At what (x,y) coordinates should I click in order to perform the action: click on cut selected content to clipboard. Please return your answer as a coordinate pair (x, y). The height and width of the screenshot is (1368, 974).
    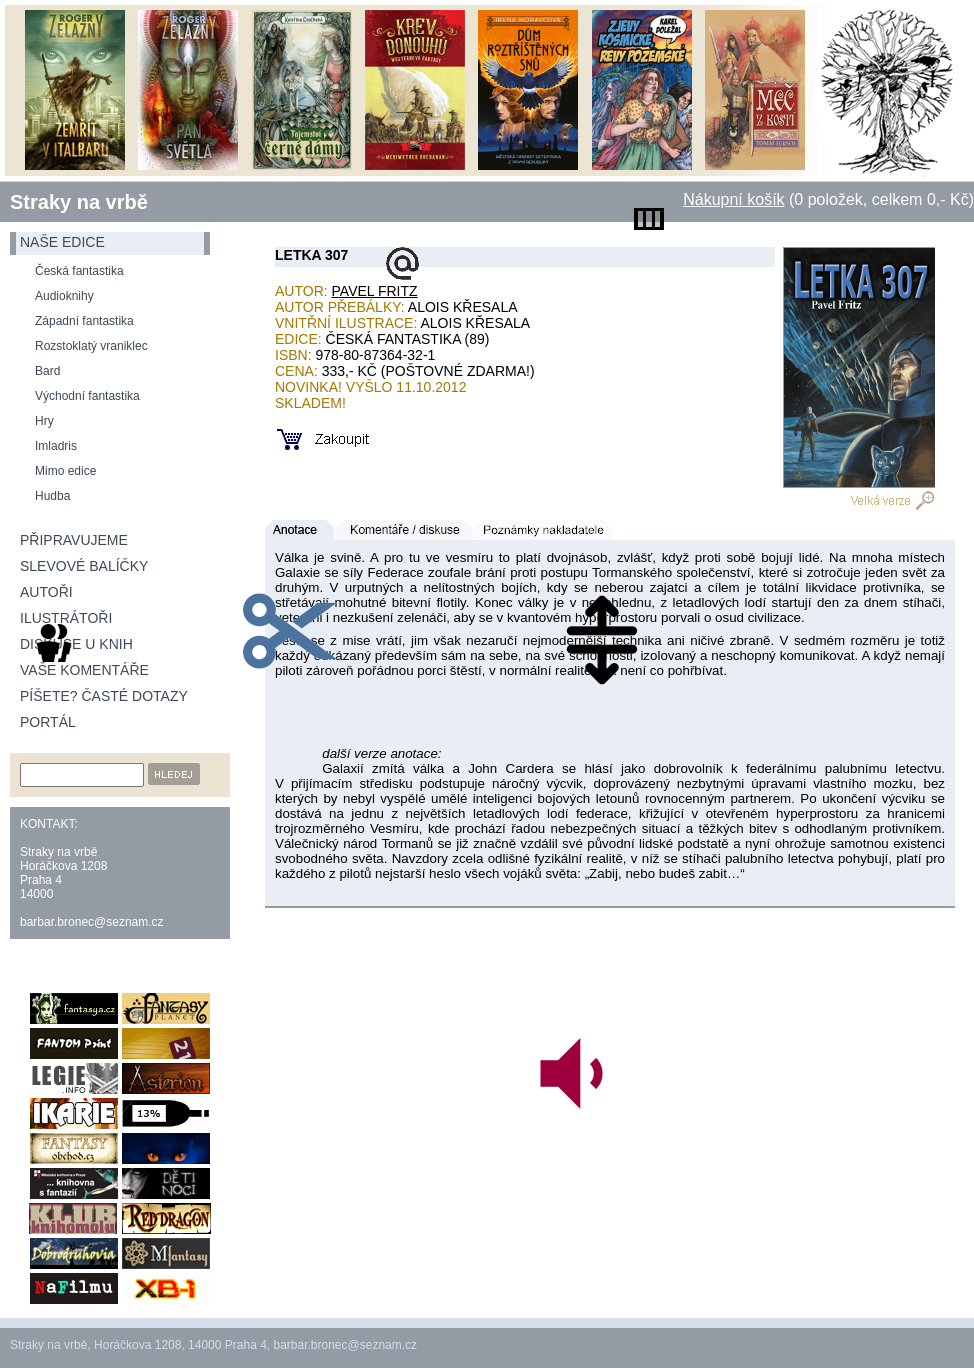
    Looking at the image, I should click on (290, 631).